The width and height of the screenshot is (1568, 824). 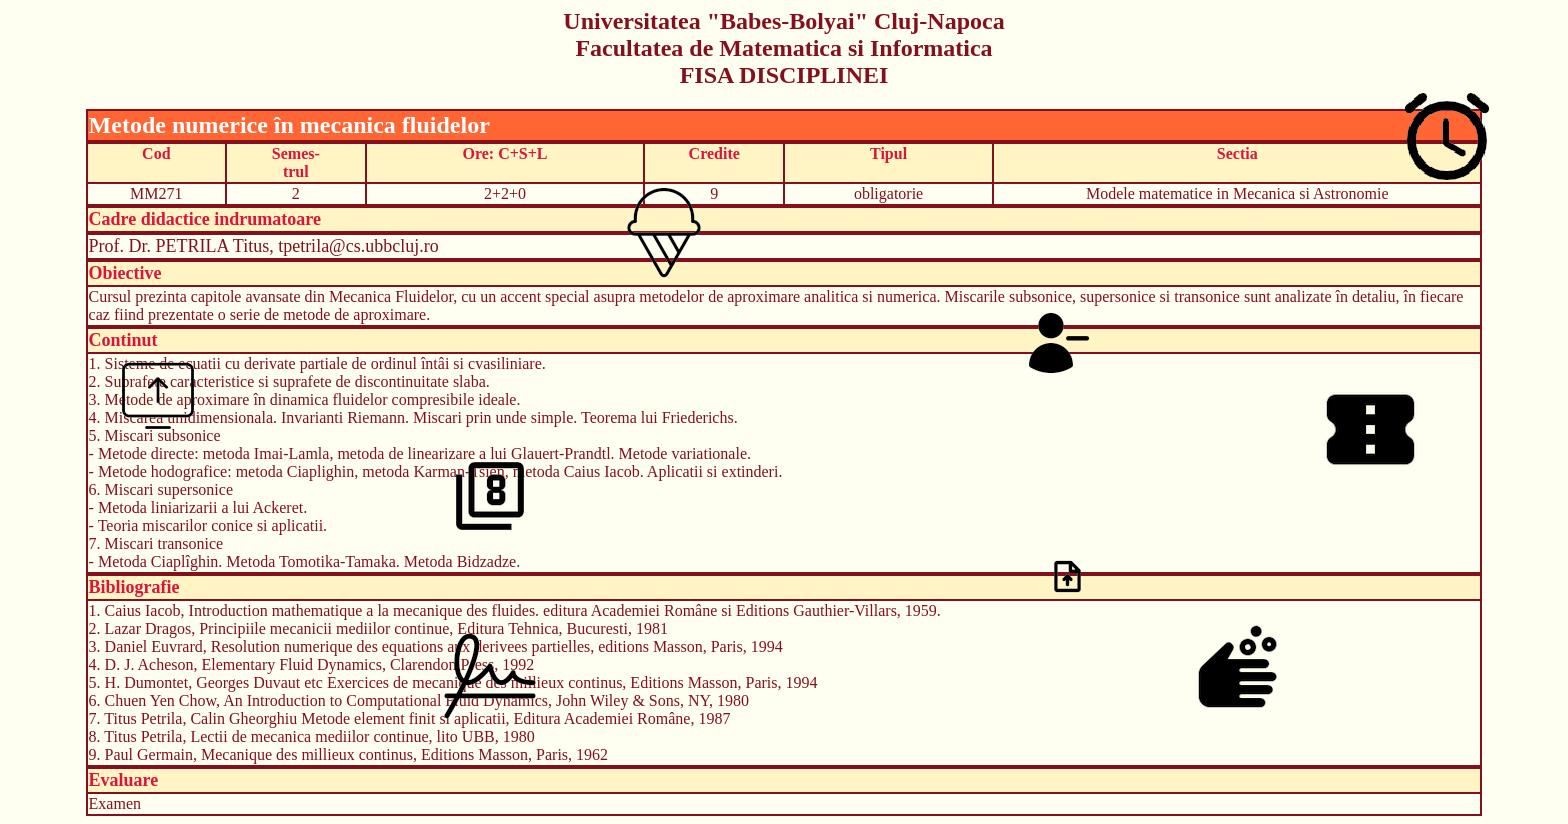 What do you see at coordinates (490, 496) in the screenshot?
I see `indicates 8 images in a stack or gallery` at bounding box center [490, 496].